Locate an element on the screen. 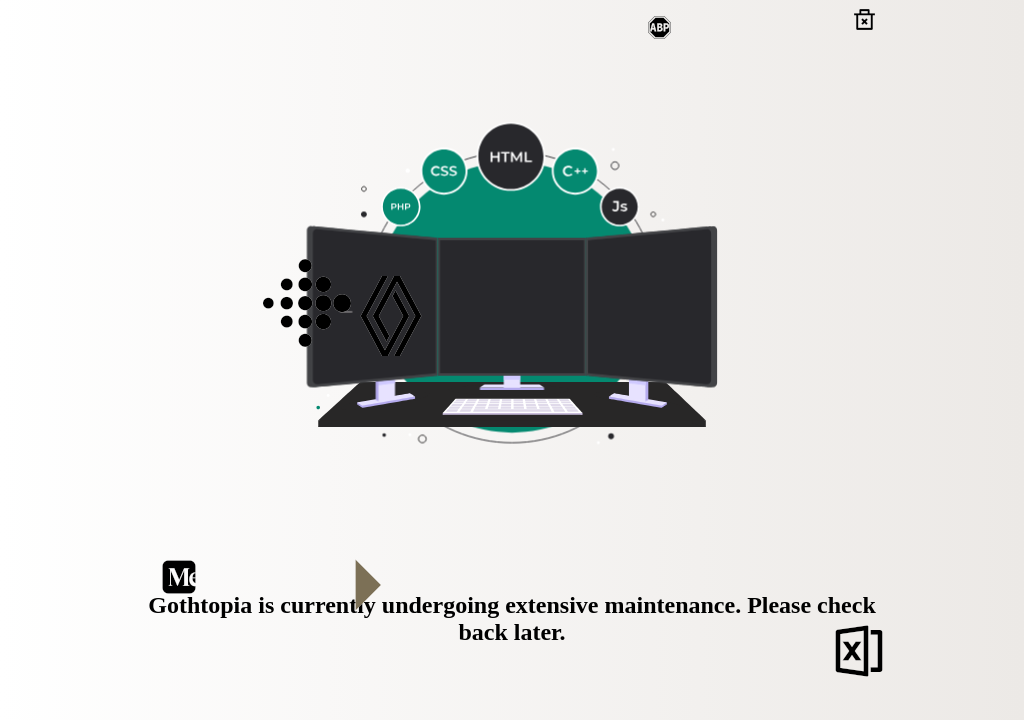 This screenshot has height=720, width=1024. renault brand logo is located at coordinates (391, 316).